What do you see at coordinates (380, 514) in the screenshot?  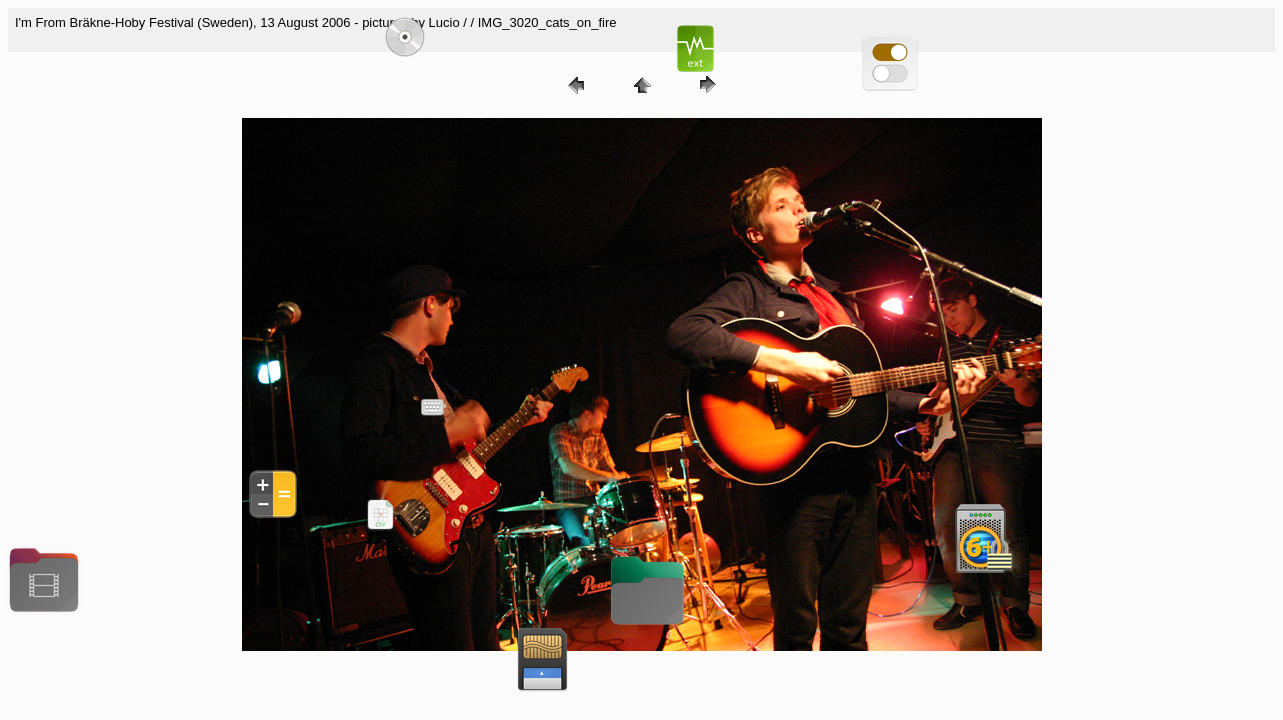 I see `open a CSV spreadsheet file` at bounding box center [380, 514].